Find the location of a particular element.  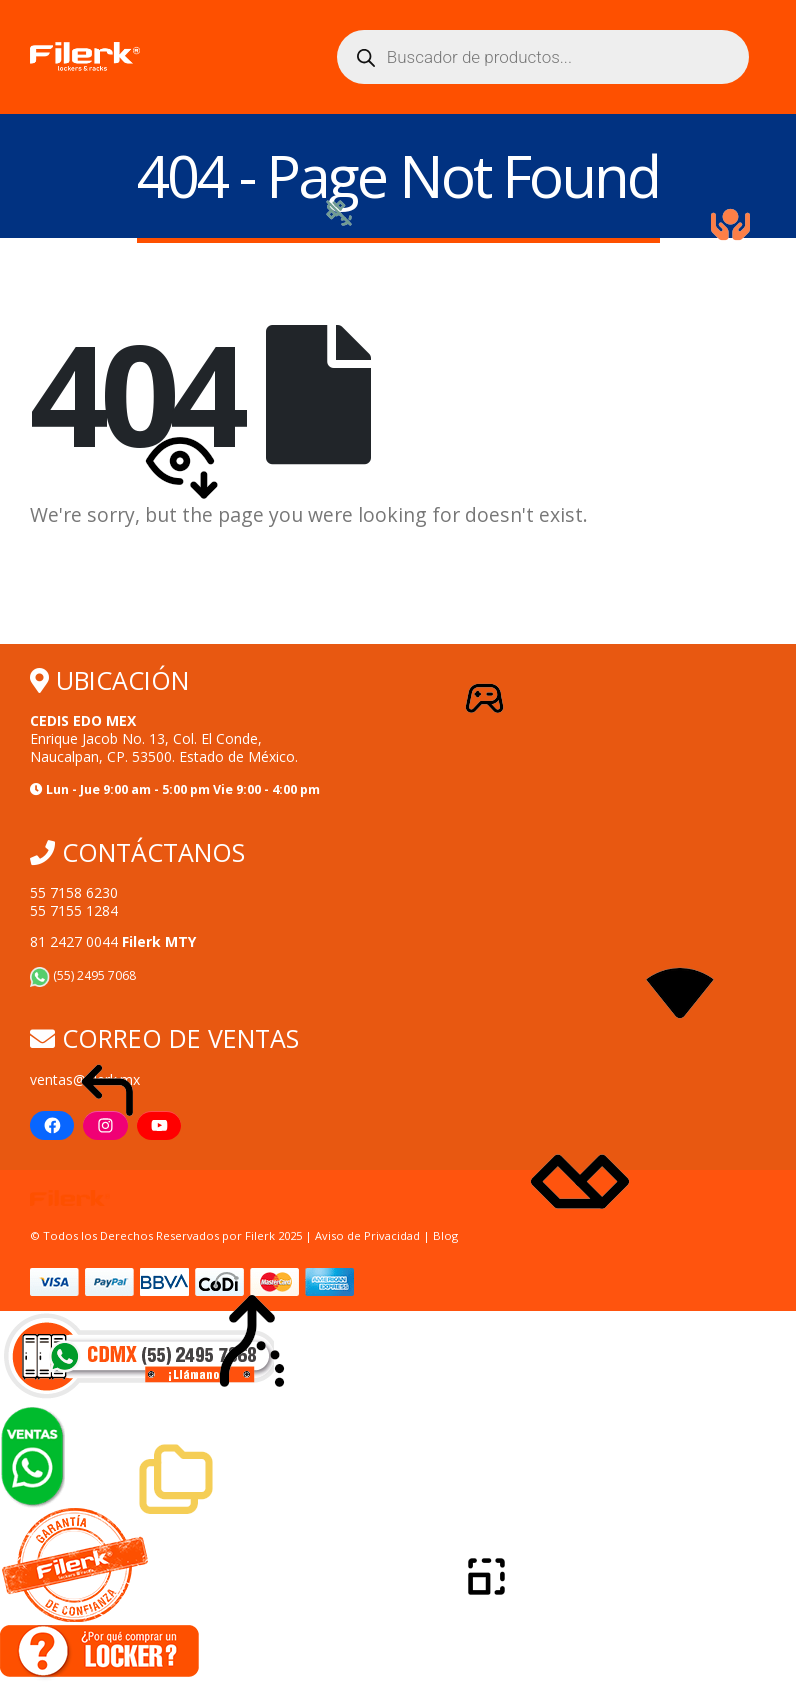

access community support or care services is located at coordinates (730, 224).